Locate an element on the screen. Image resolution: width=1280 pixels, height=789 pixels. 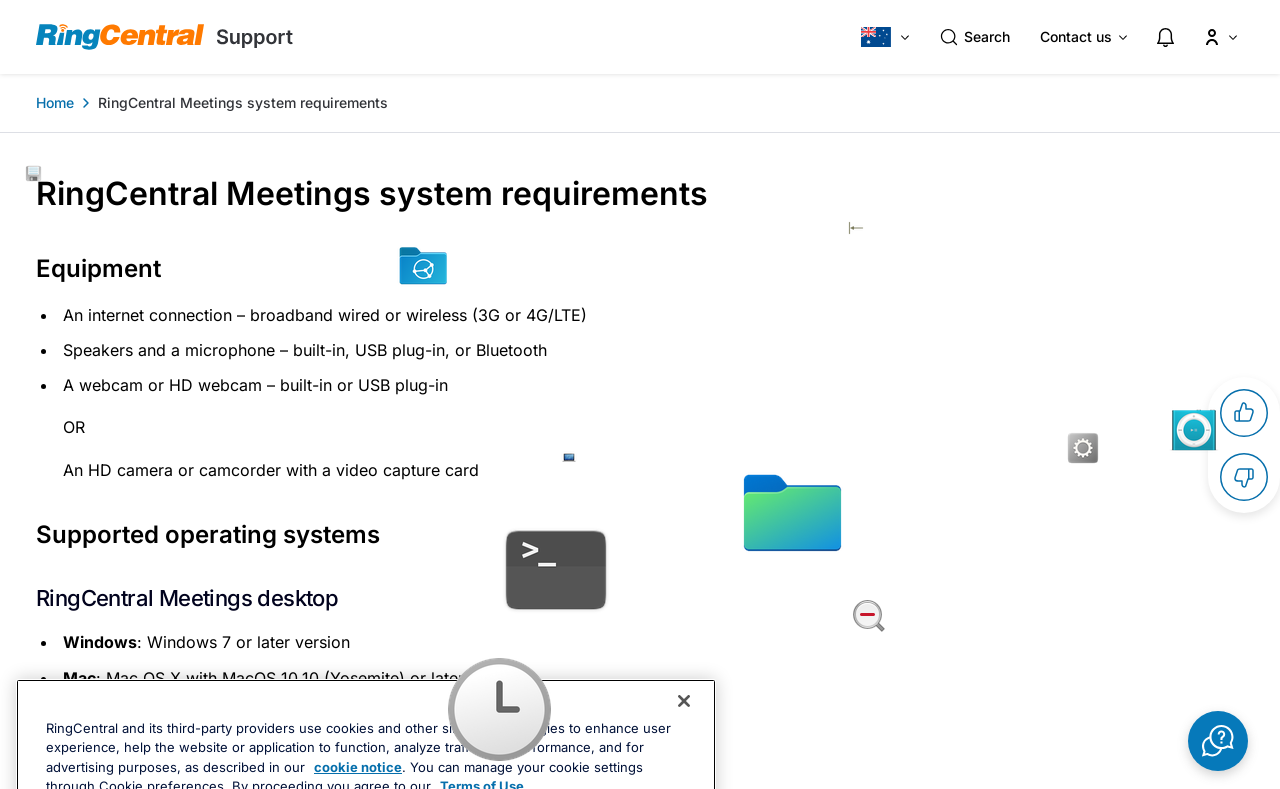
open the color gradient settings folder is located at coordinates (792, 515).